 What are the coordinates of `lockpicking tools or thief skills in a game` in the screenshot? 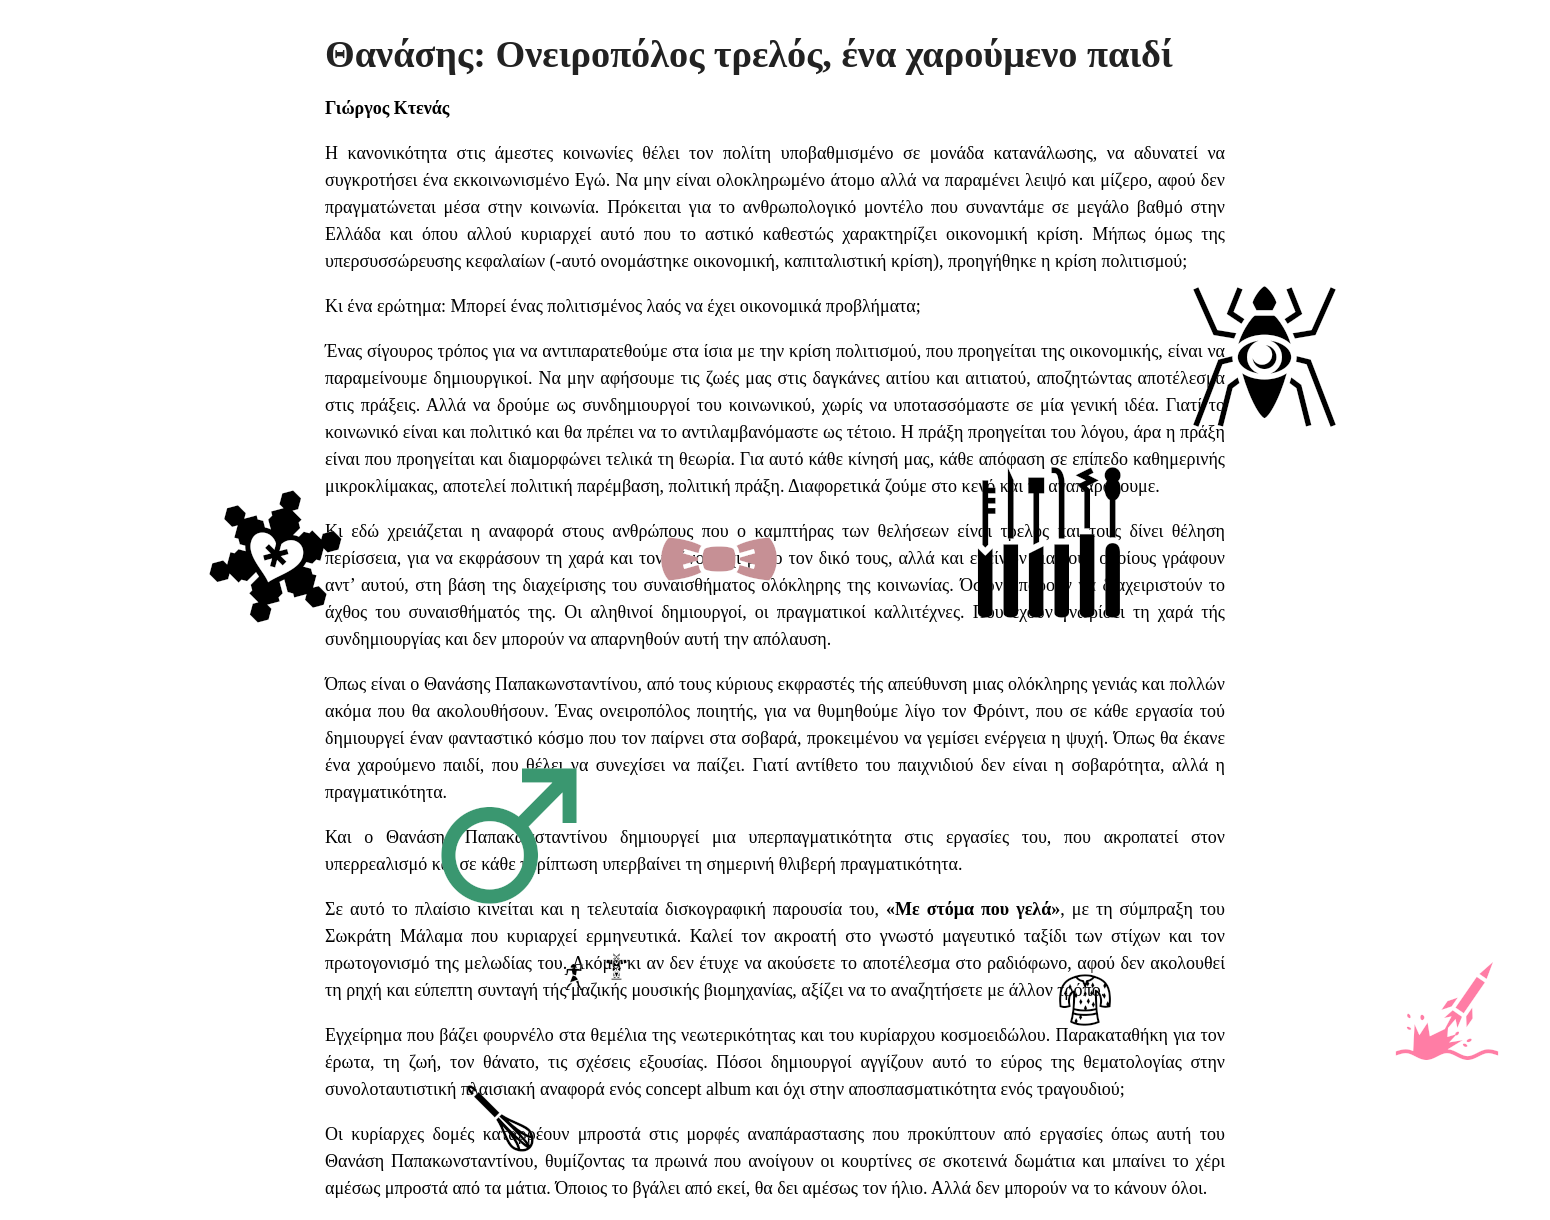 It's located at (1051, 541).